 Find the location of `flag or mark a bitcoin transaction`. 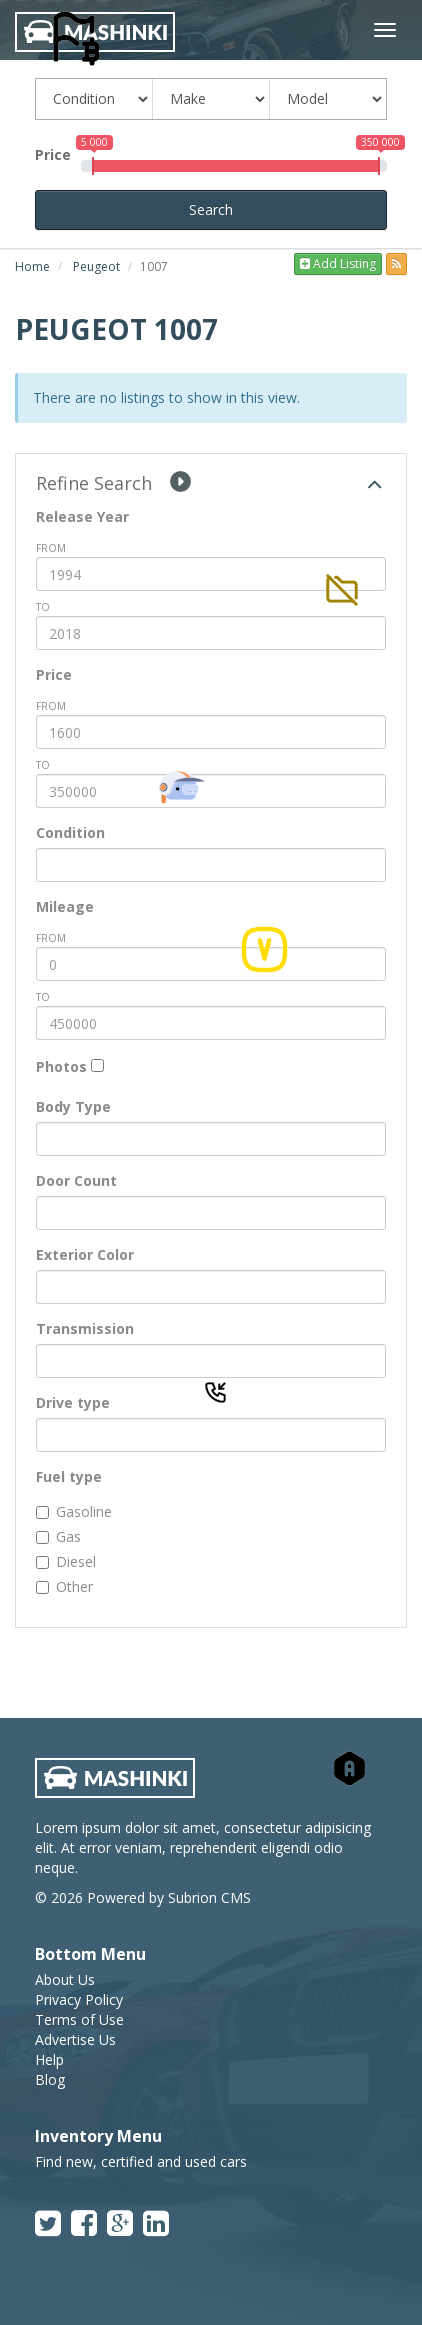

flag or mark a bitcoin transaction is located at coordinates (74, 36).